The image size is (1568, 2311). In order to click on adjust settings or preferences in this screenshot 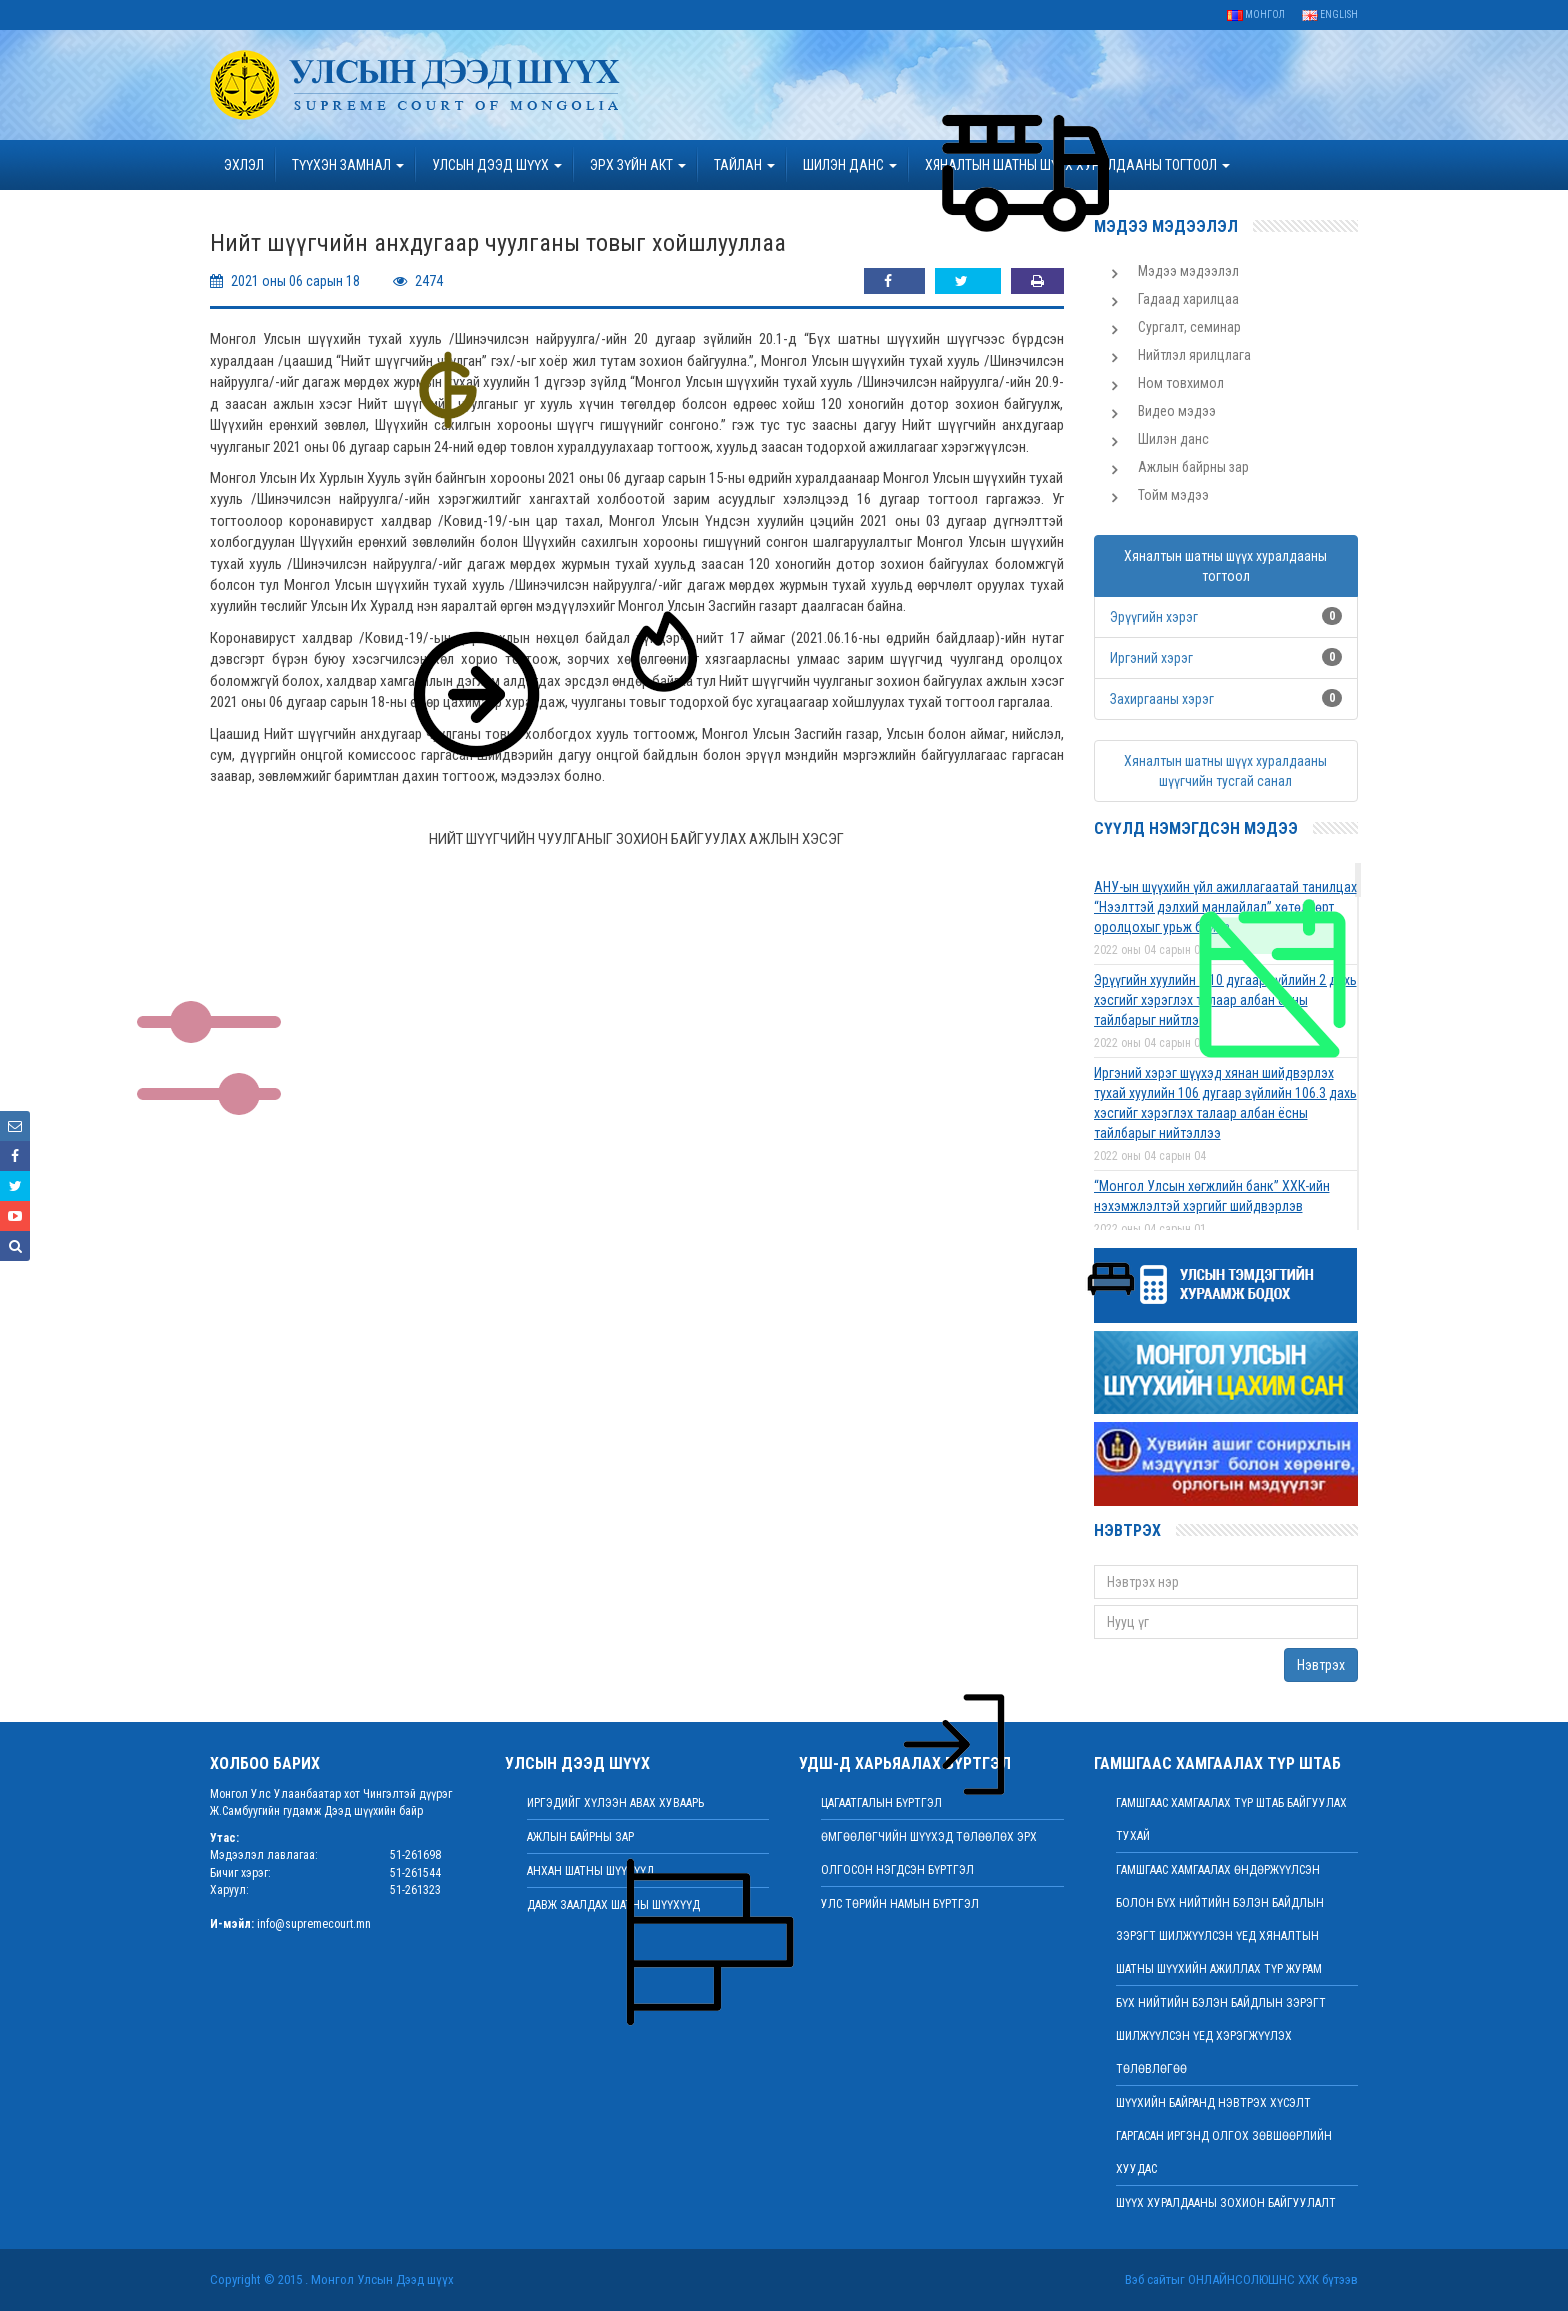, I will do `click(209, 1058)`.